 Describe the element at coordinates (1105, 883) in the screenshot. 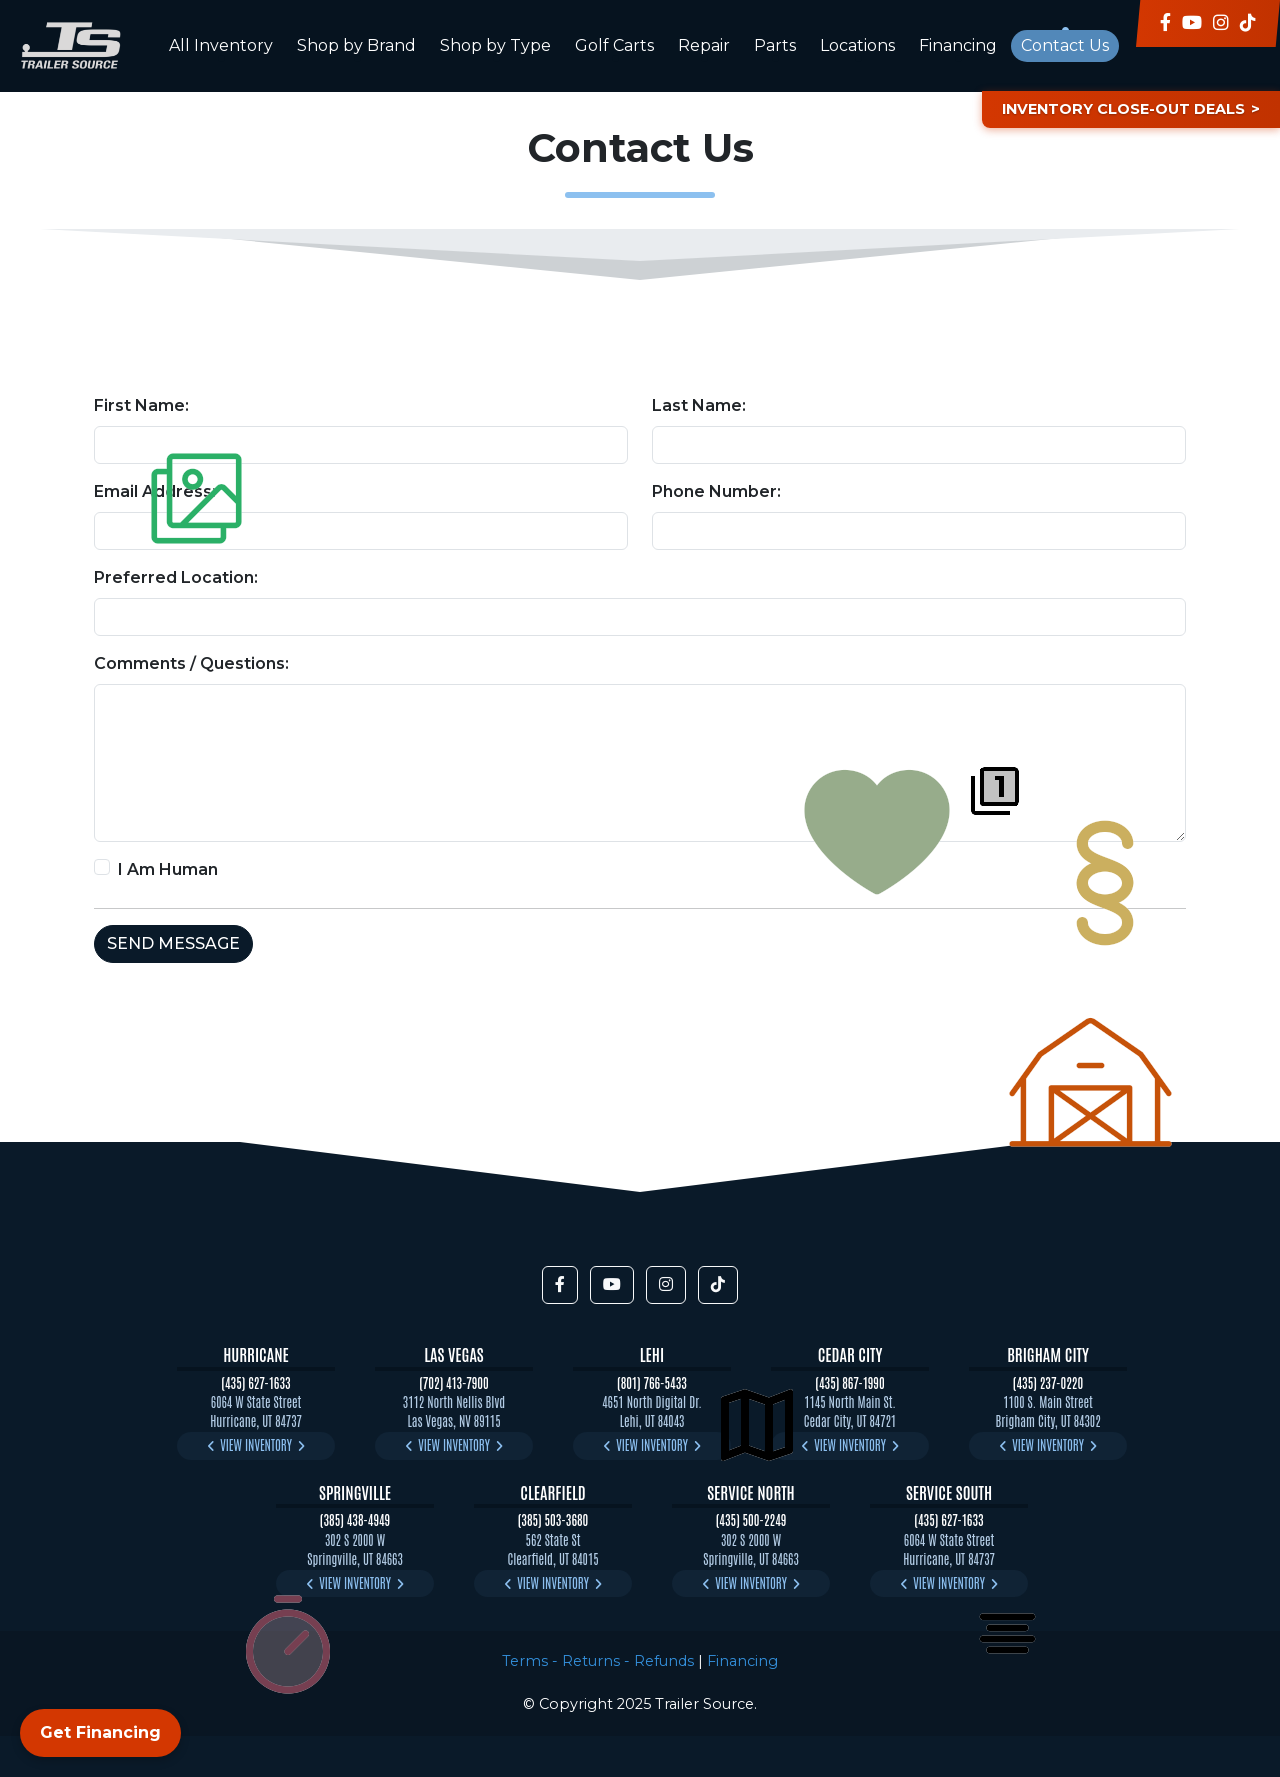

I see `indicates a section break or divider in a document` at that location.